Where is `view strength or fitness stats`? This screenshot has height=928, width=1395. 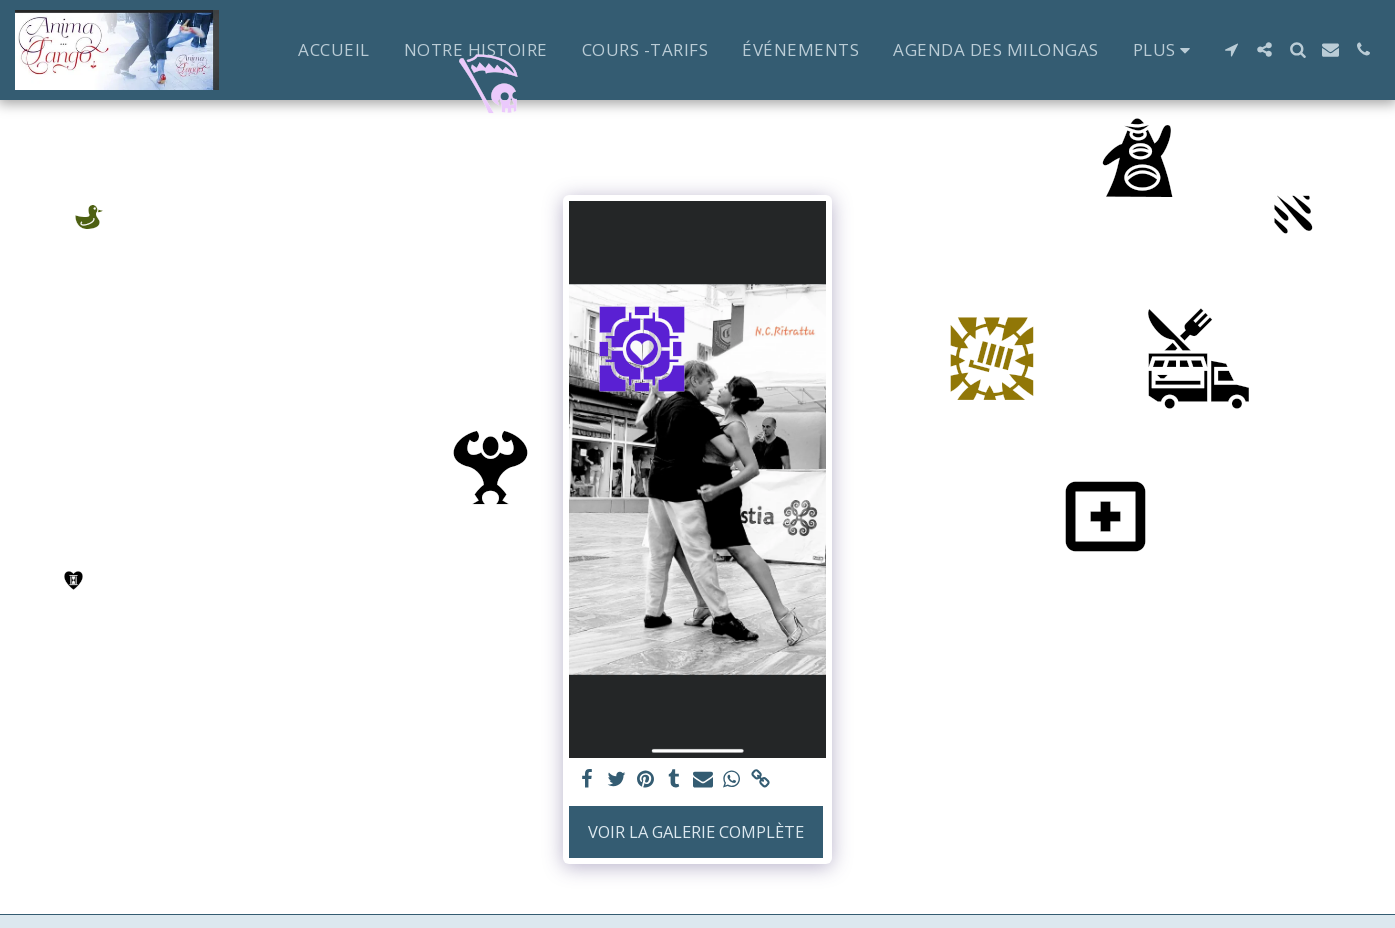
view strength or fitness stats is located at coordinates (490, 467).